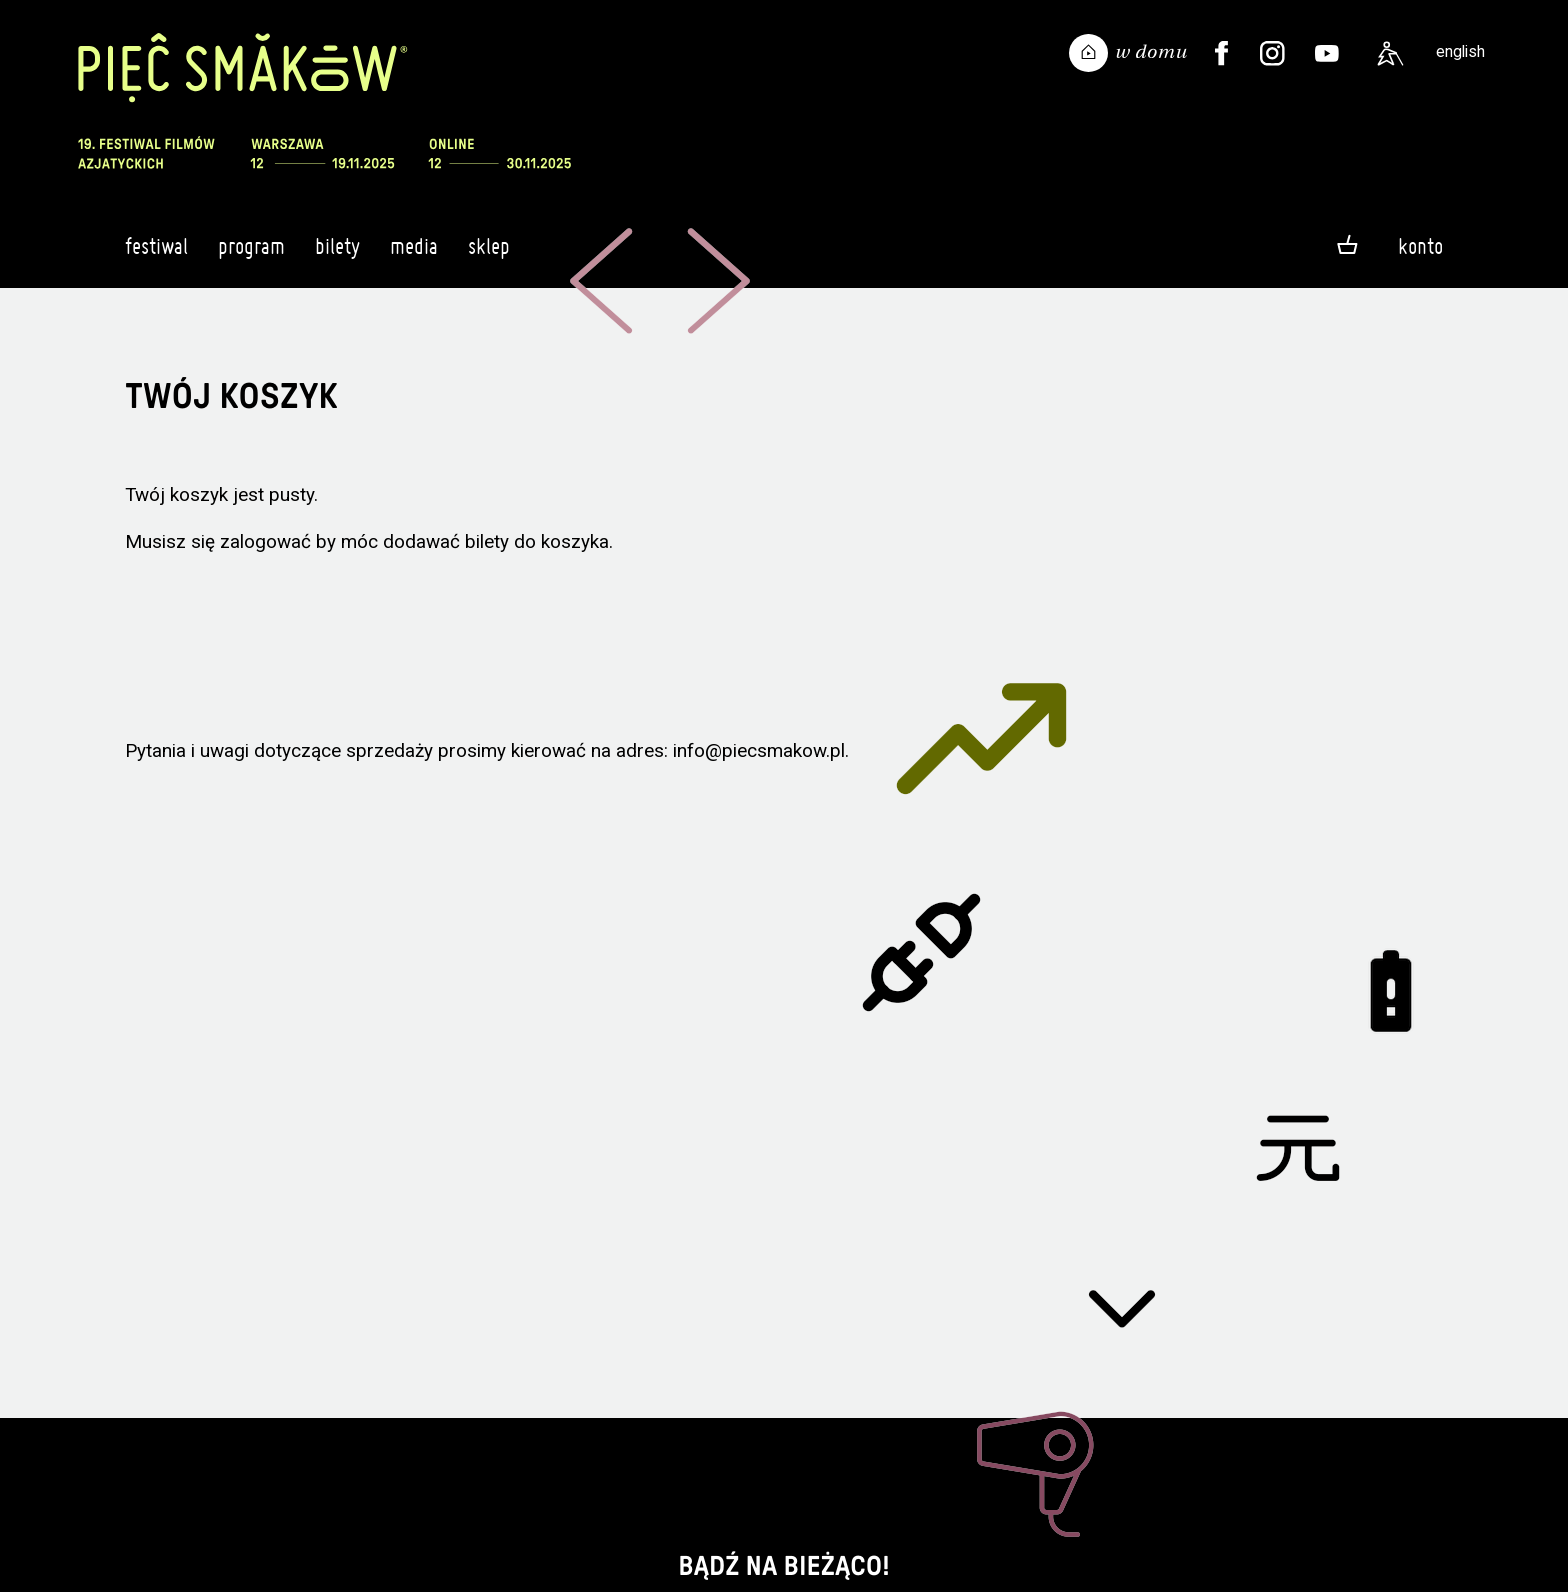 Image resolution: width=1568 pixels, height=1592 pixels. I want to click on expand a dropdown menu, so click(1122, 1306).